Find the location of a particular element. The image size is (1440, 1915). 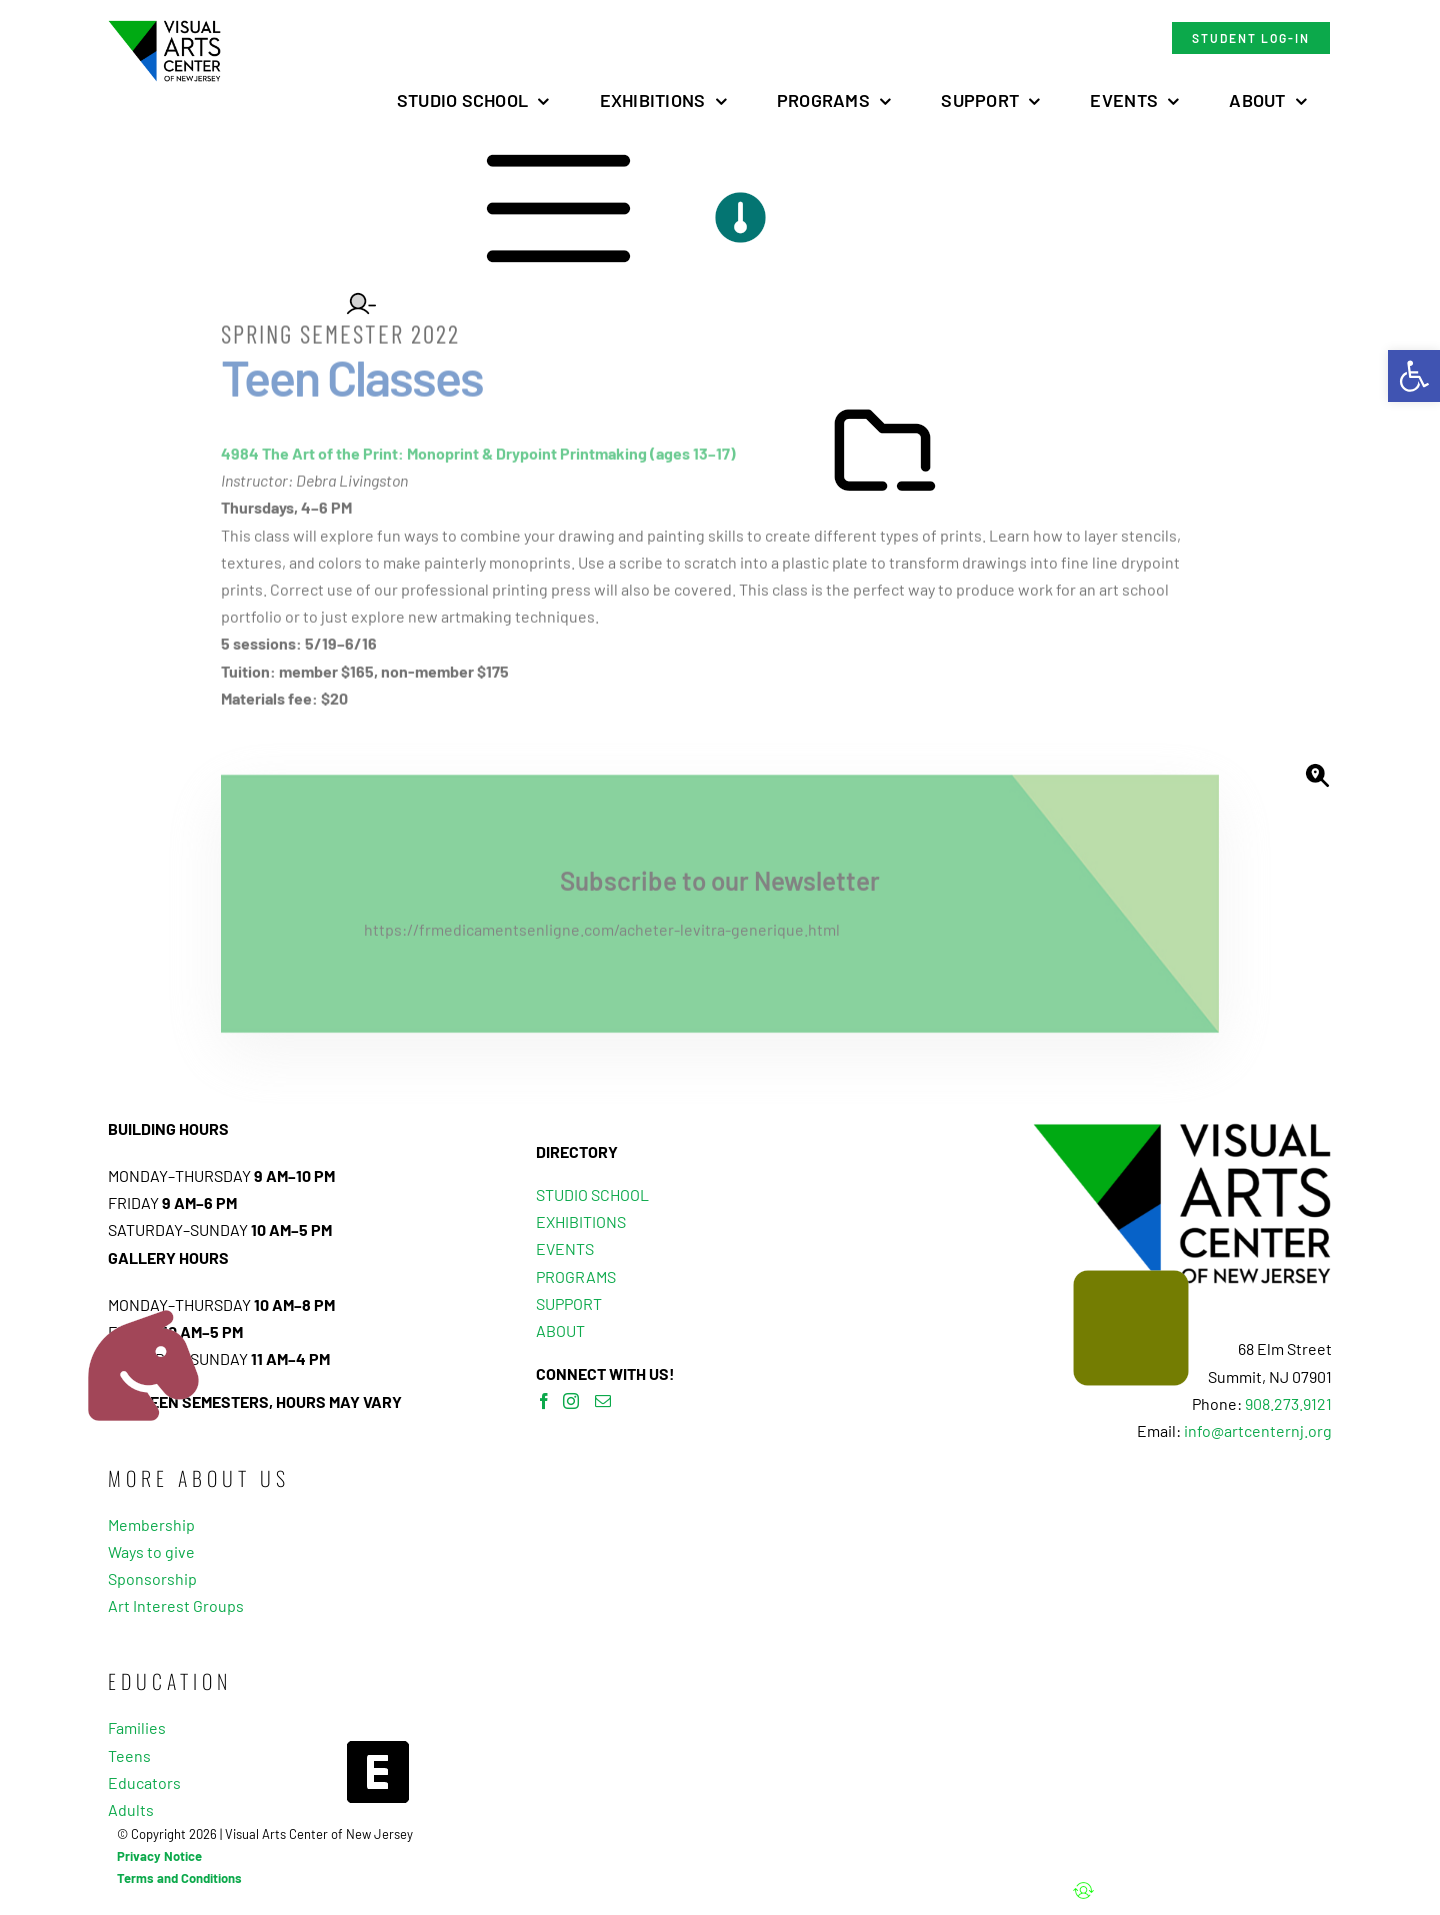

view items in list format is located at coordinates (558, 208).